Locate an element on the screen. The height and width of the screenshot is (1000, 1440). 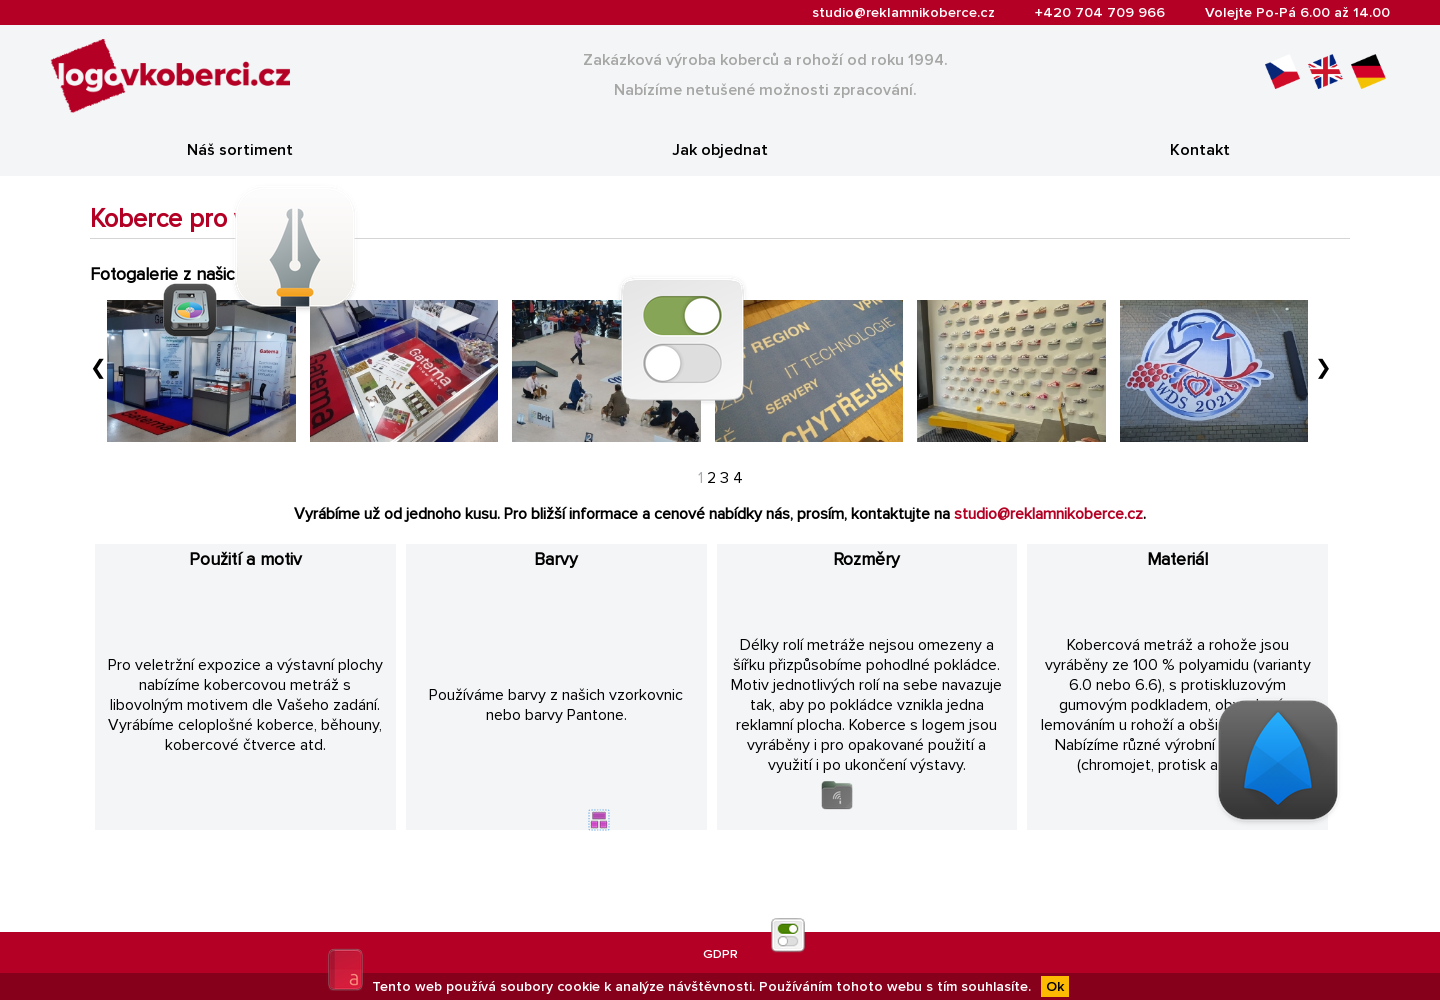
select all items in the current view is located at coordinates (599, 820).